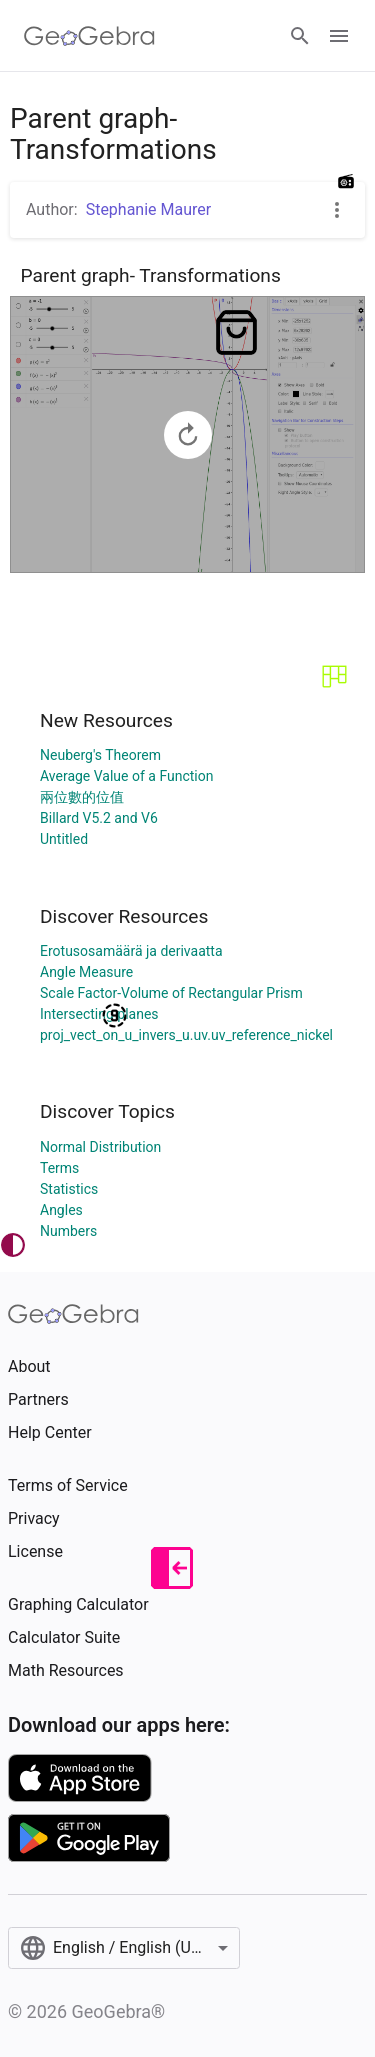 This screenshot has height=2057, width=375. Describe the element at coordinates (346, 181) in the screenshot. I see `open radio or audio streaming` at that location.